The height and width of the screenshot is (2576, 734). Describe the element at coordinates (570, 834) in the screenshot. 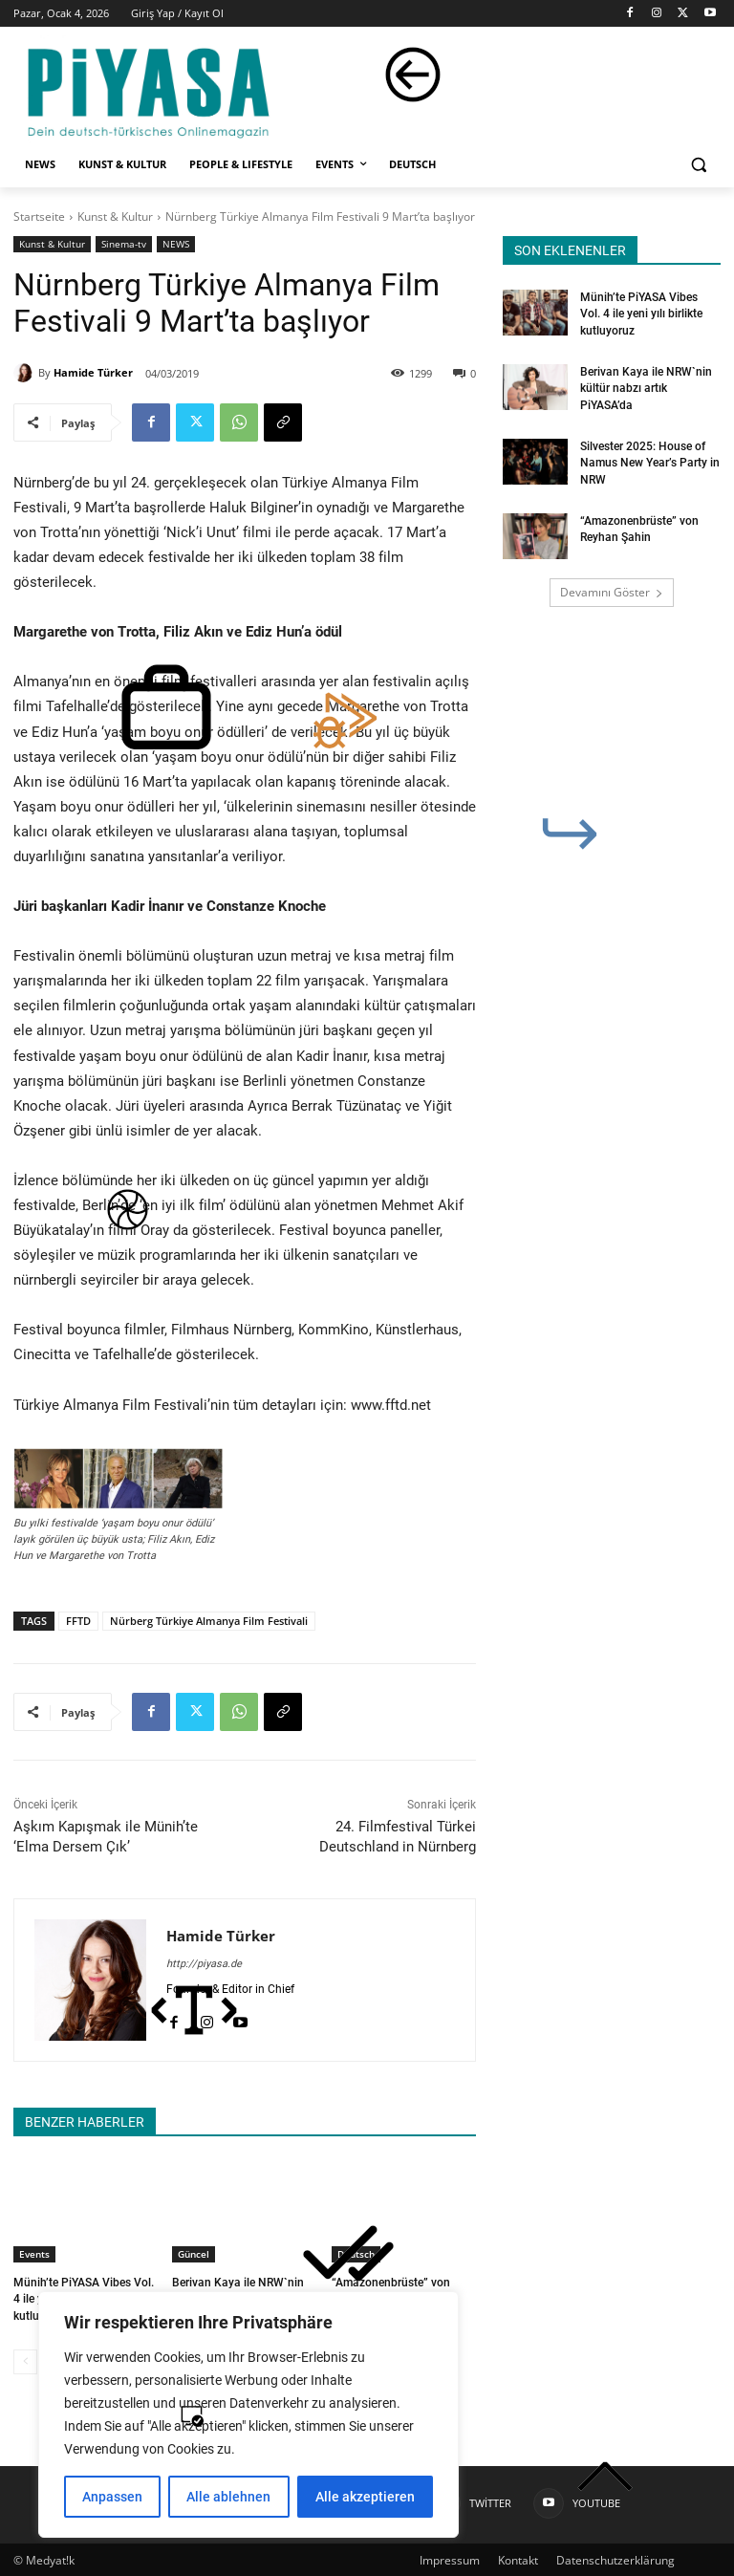

I see `indent selected text or code` at that location.